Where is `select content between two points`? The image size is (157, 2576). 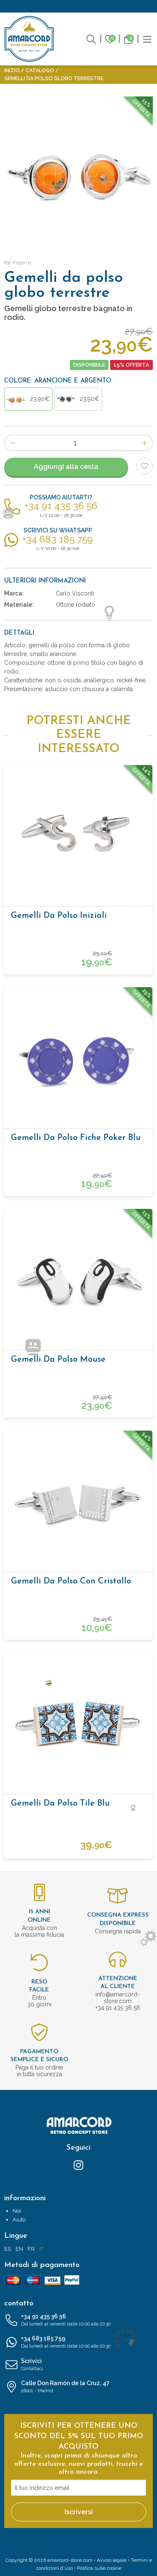 select content between two points is located at coordinates (55, 1499).